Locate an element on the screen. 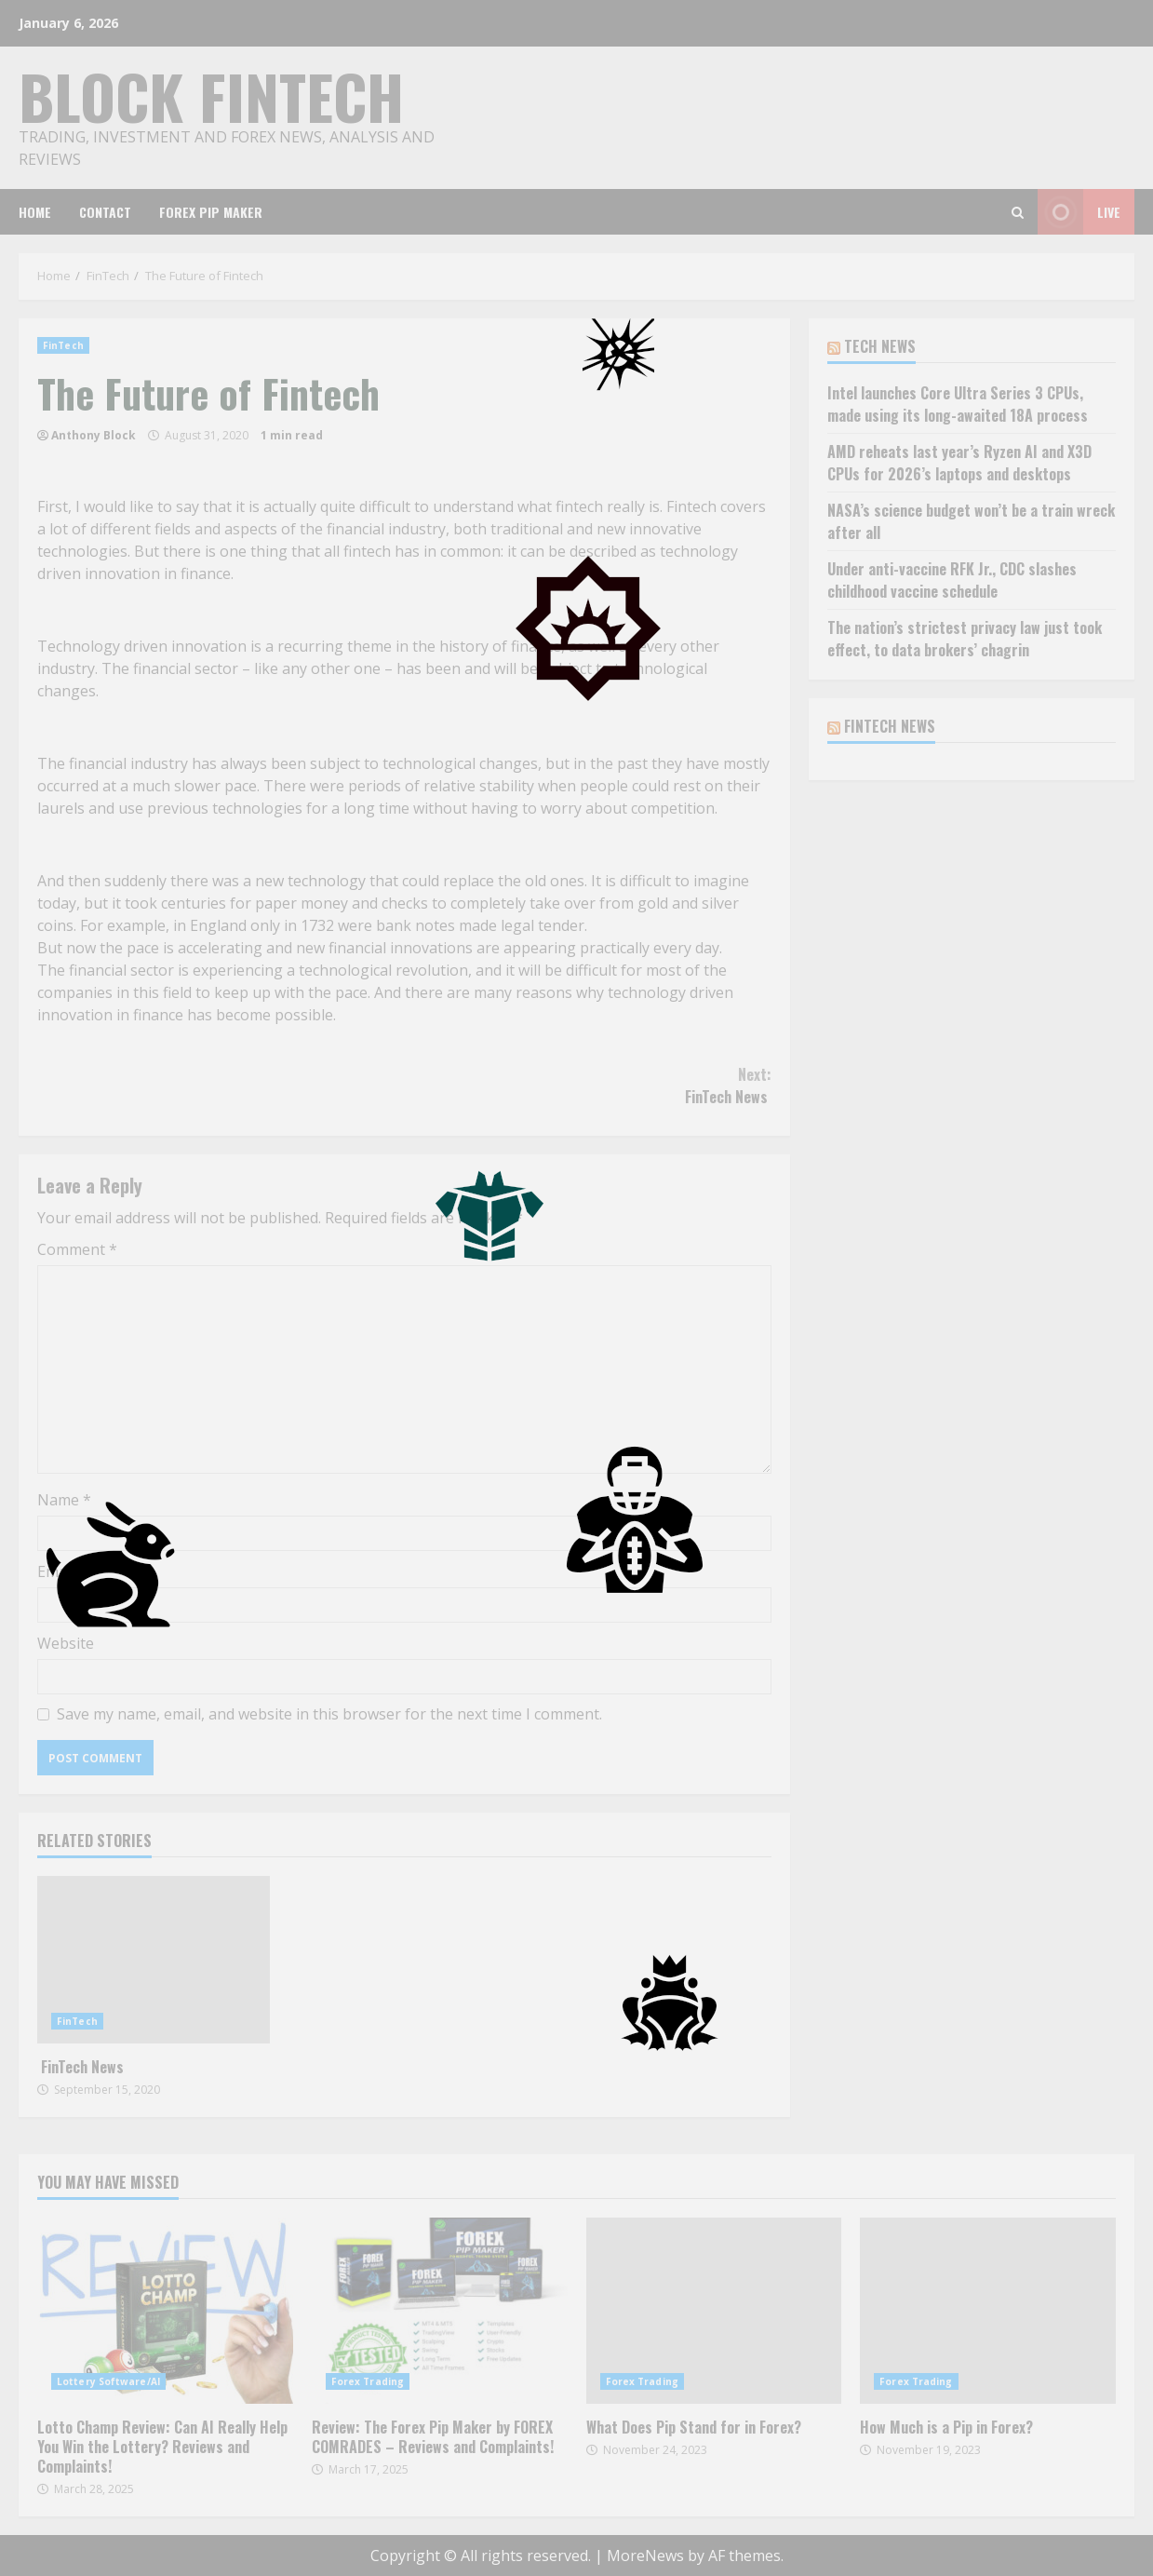 The image size is (1153, 2576). equip shoulder armor to your character is located at coordinates (489, 1216).